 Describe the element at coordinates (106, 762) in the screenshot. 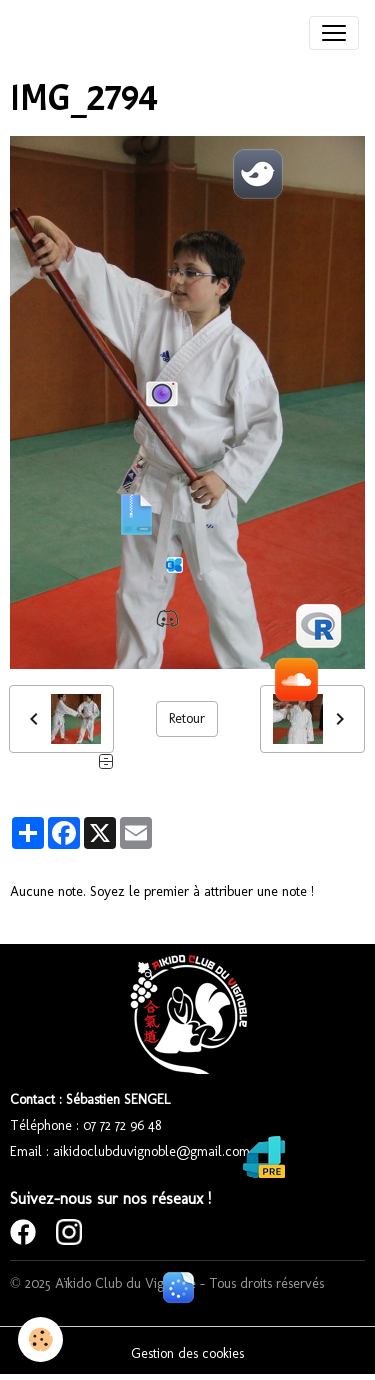

I see `access file history settings` at that location.